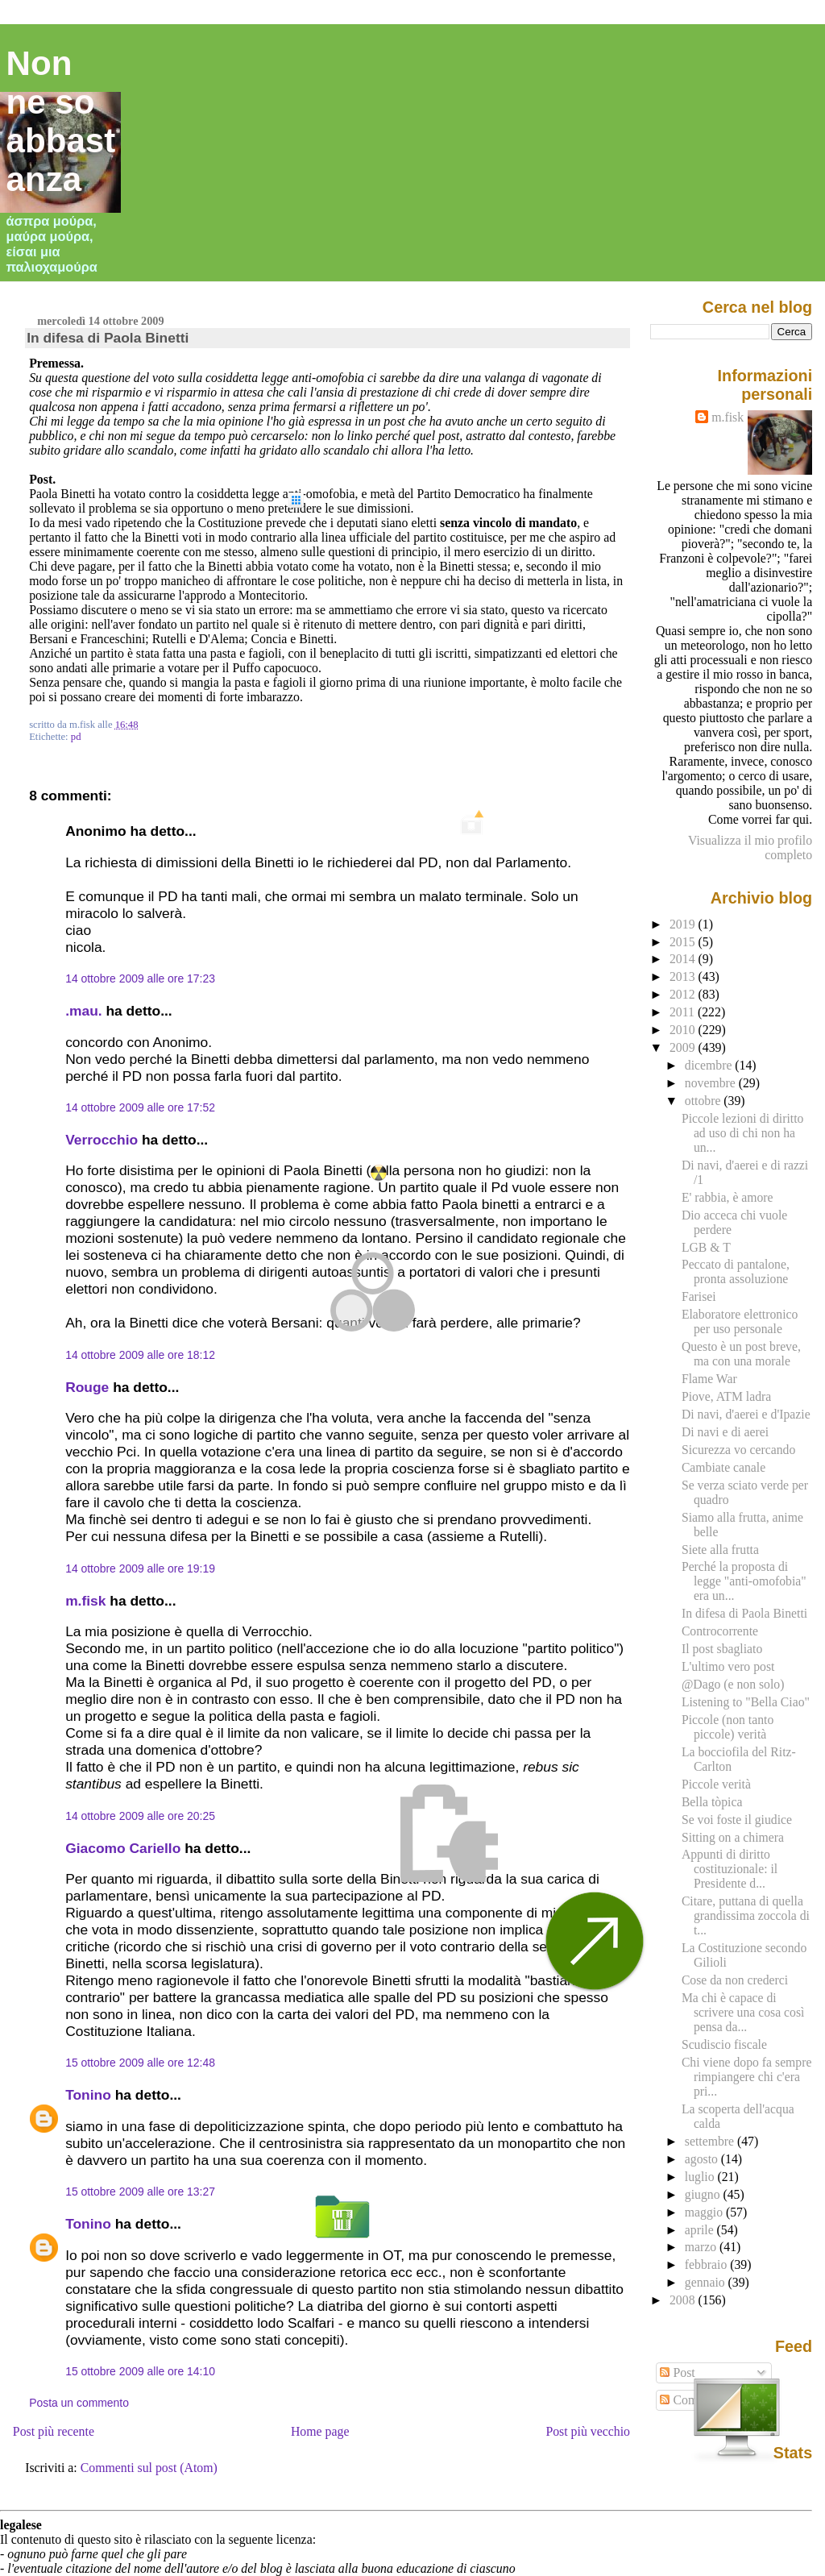 Image resolution: width=825 pixels, height=2576 pixels. I want to click on open your GameJolt games folder, so click(342, 2218).